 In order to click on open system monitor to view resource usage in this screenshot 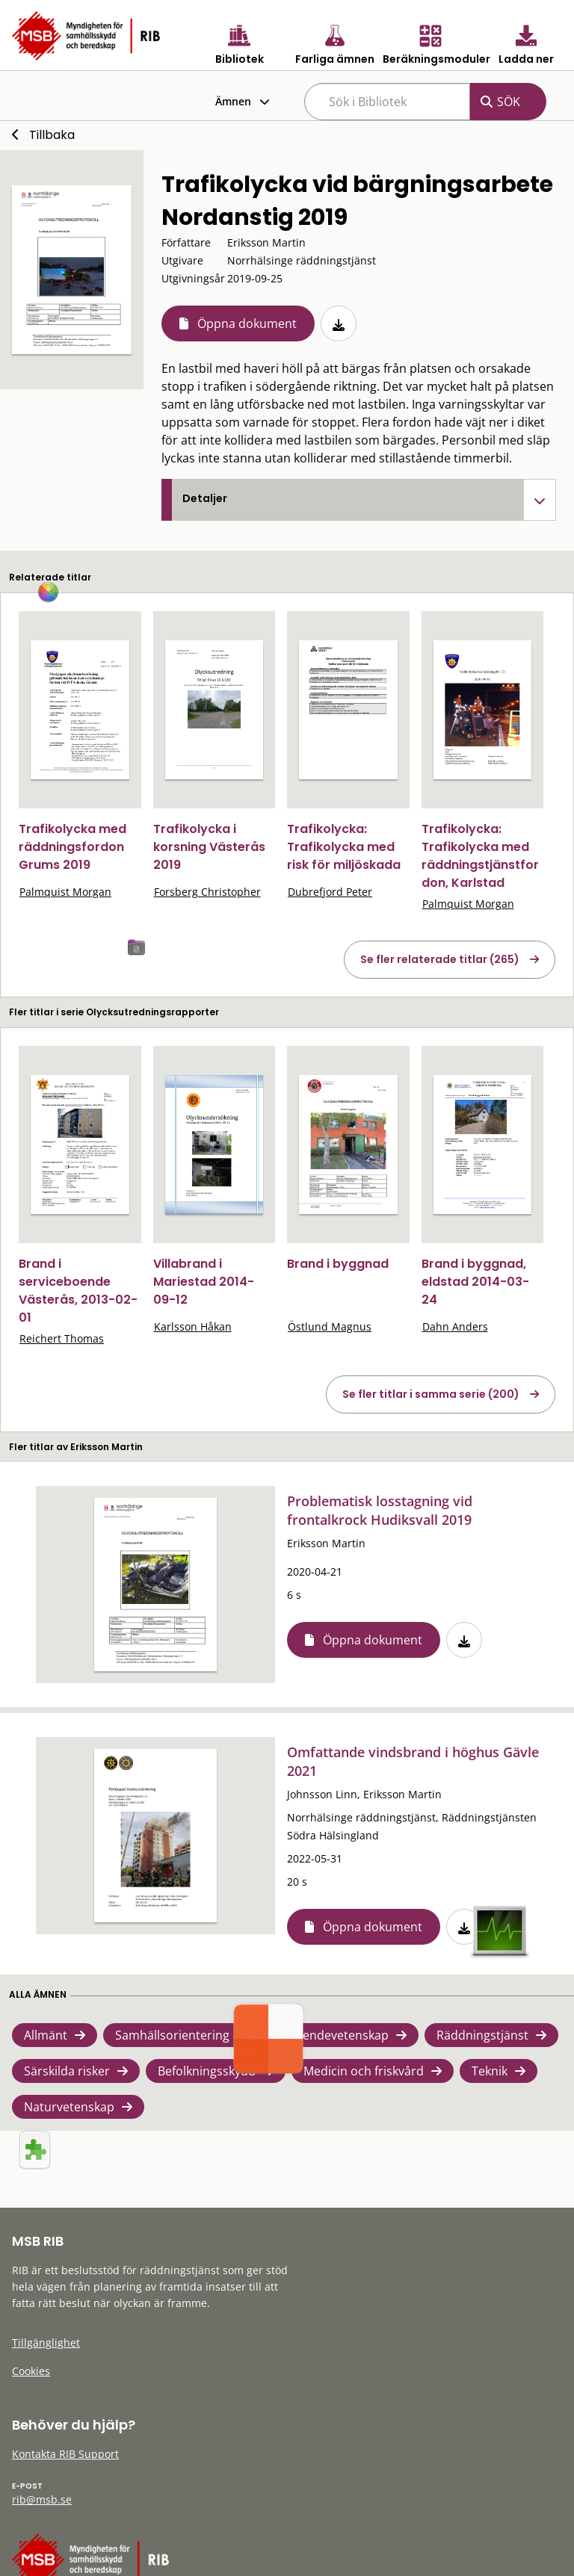, I will do `click(499, 1929)`.